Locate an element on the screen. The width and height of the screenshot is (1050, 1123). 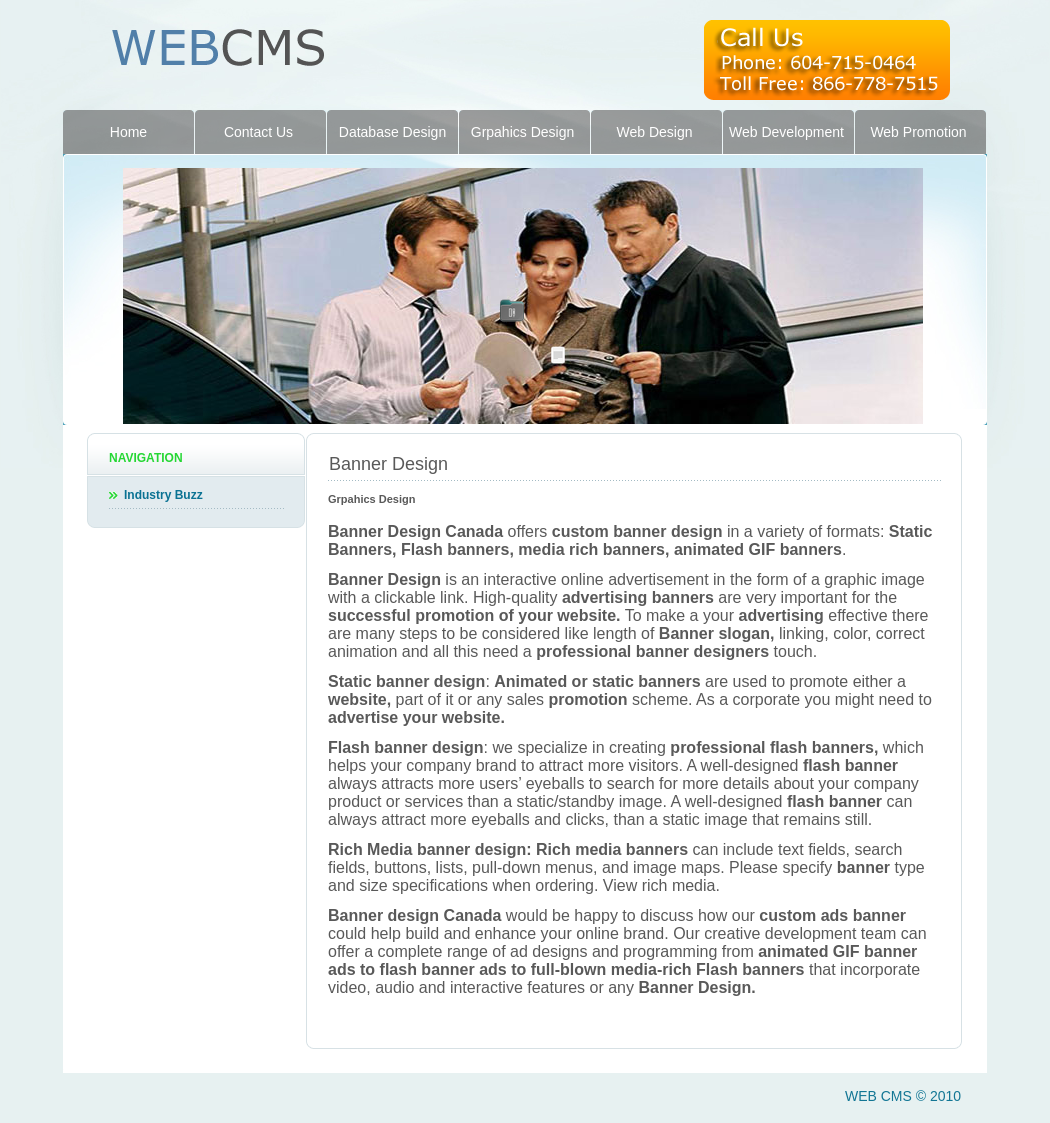
indicates a file or folder contains documents is located at coordinates (558, 355).